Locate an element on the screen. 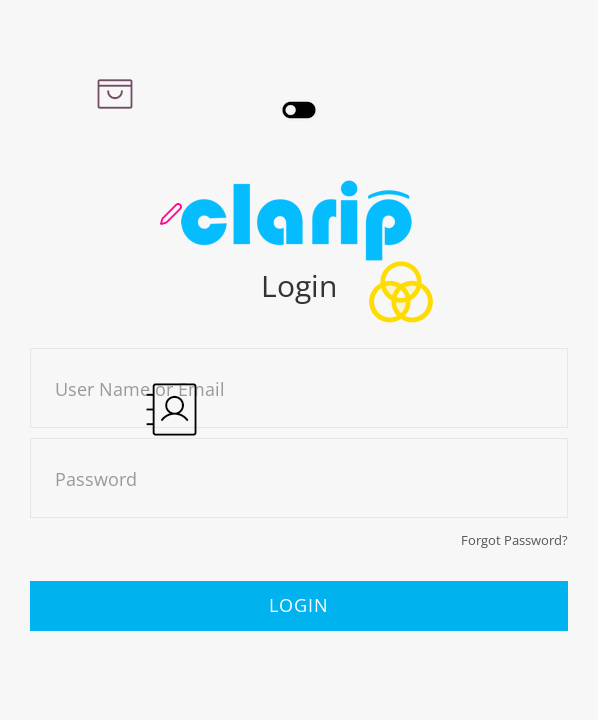 The height and width of the screenshot is (720, 598). edit content or text is located at coordinates (171, 214).